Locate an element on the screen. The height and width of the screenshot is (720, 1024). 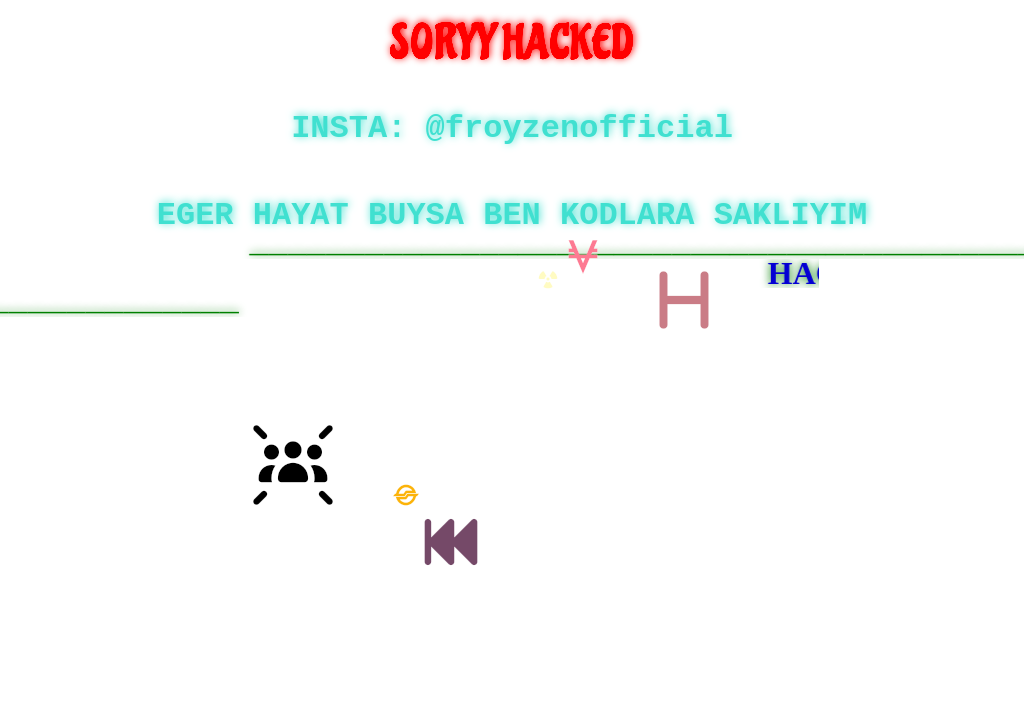
viacoin cryptocurrency logo is located at coordinates (583, 257).